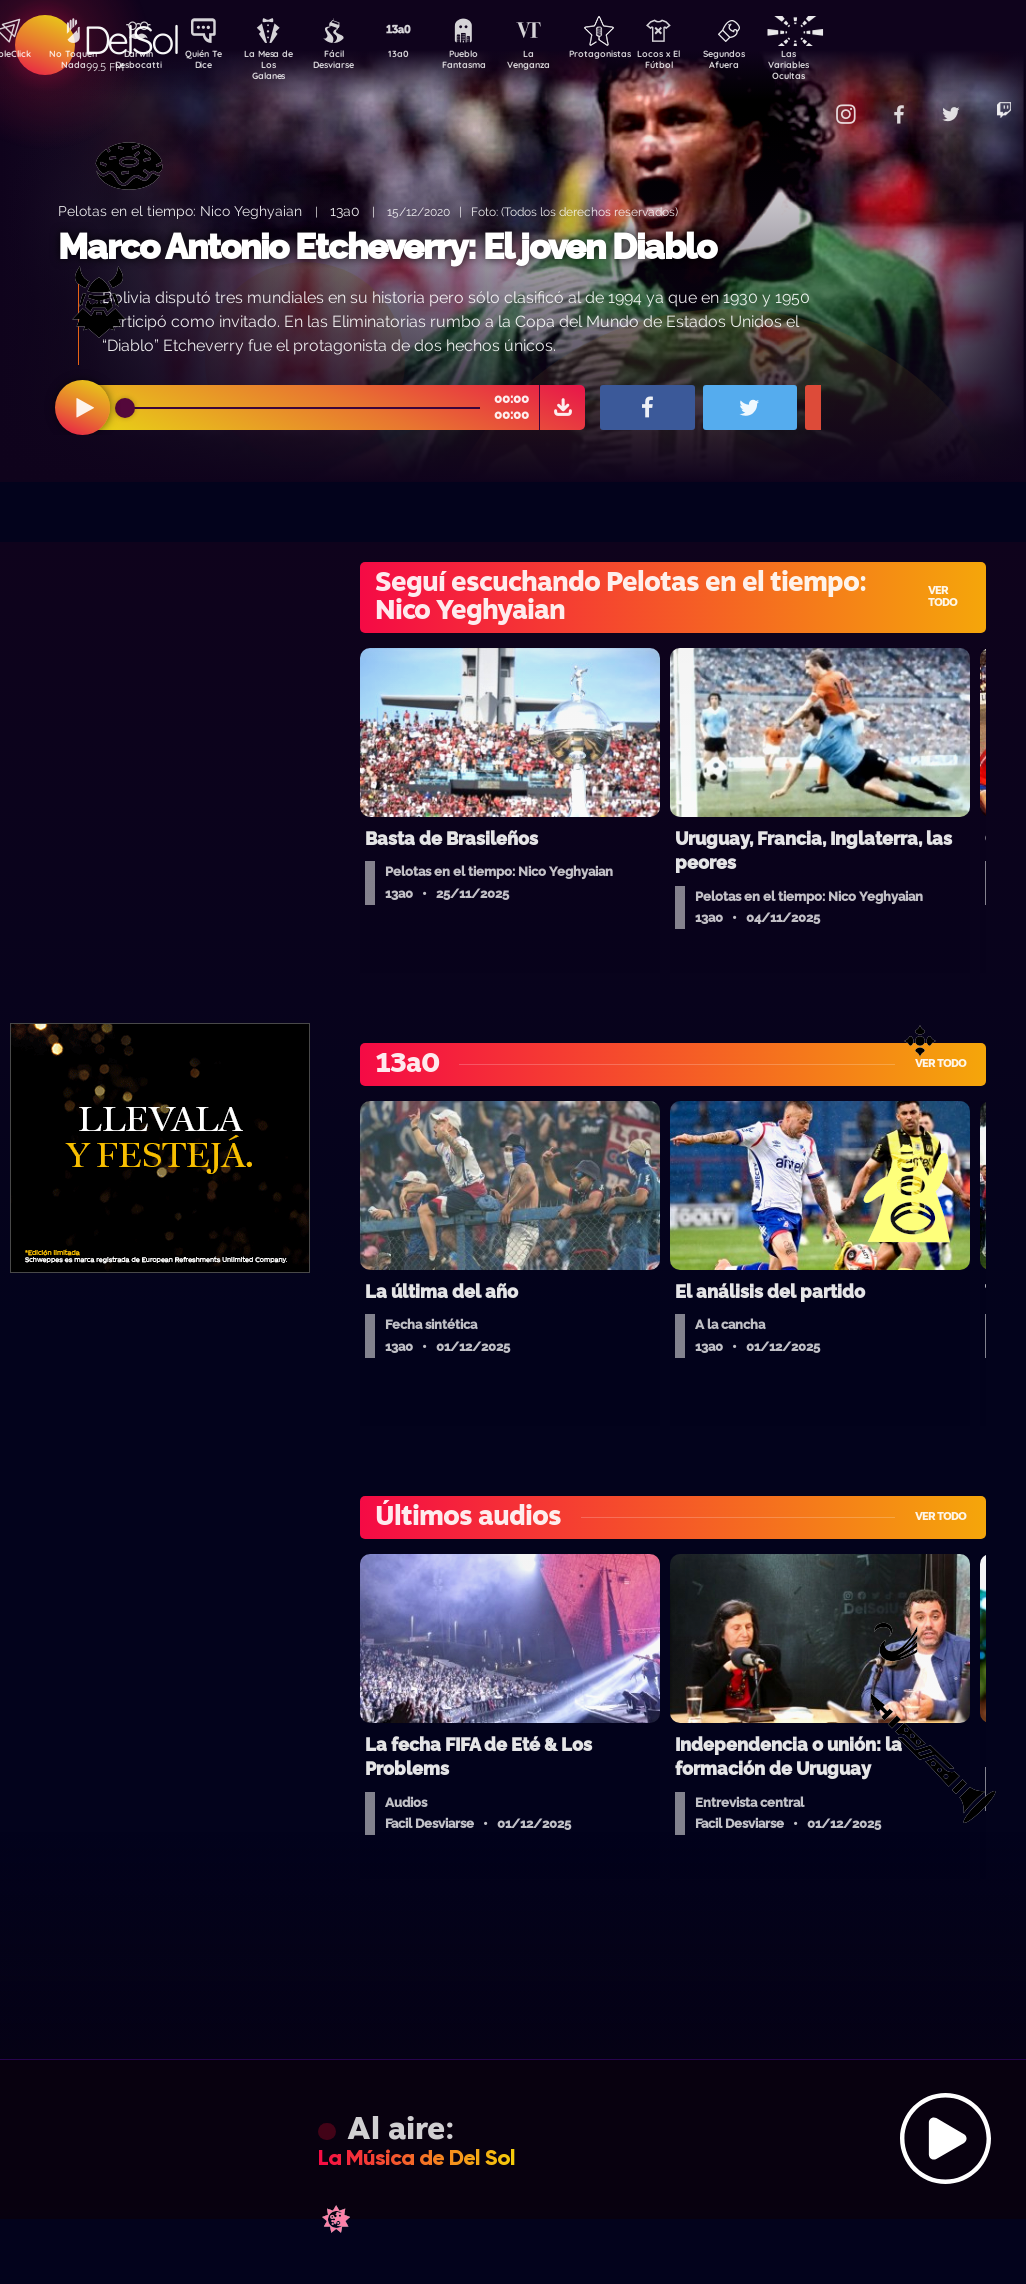 This screenshot has height=2284, width=1026. Describe the element at coordinates (933, 1758) in the screenshot. I see `select clarinet as your instrument` at that location.